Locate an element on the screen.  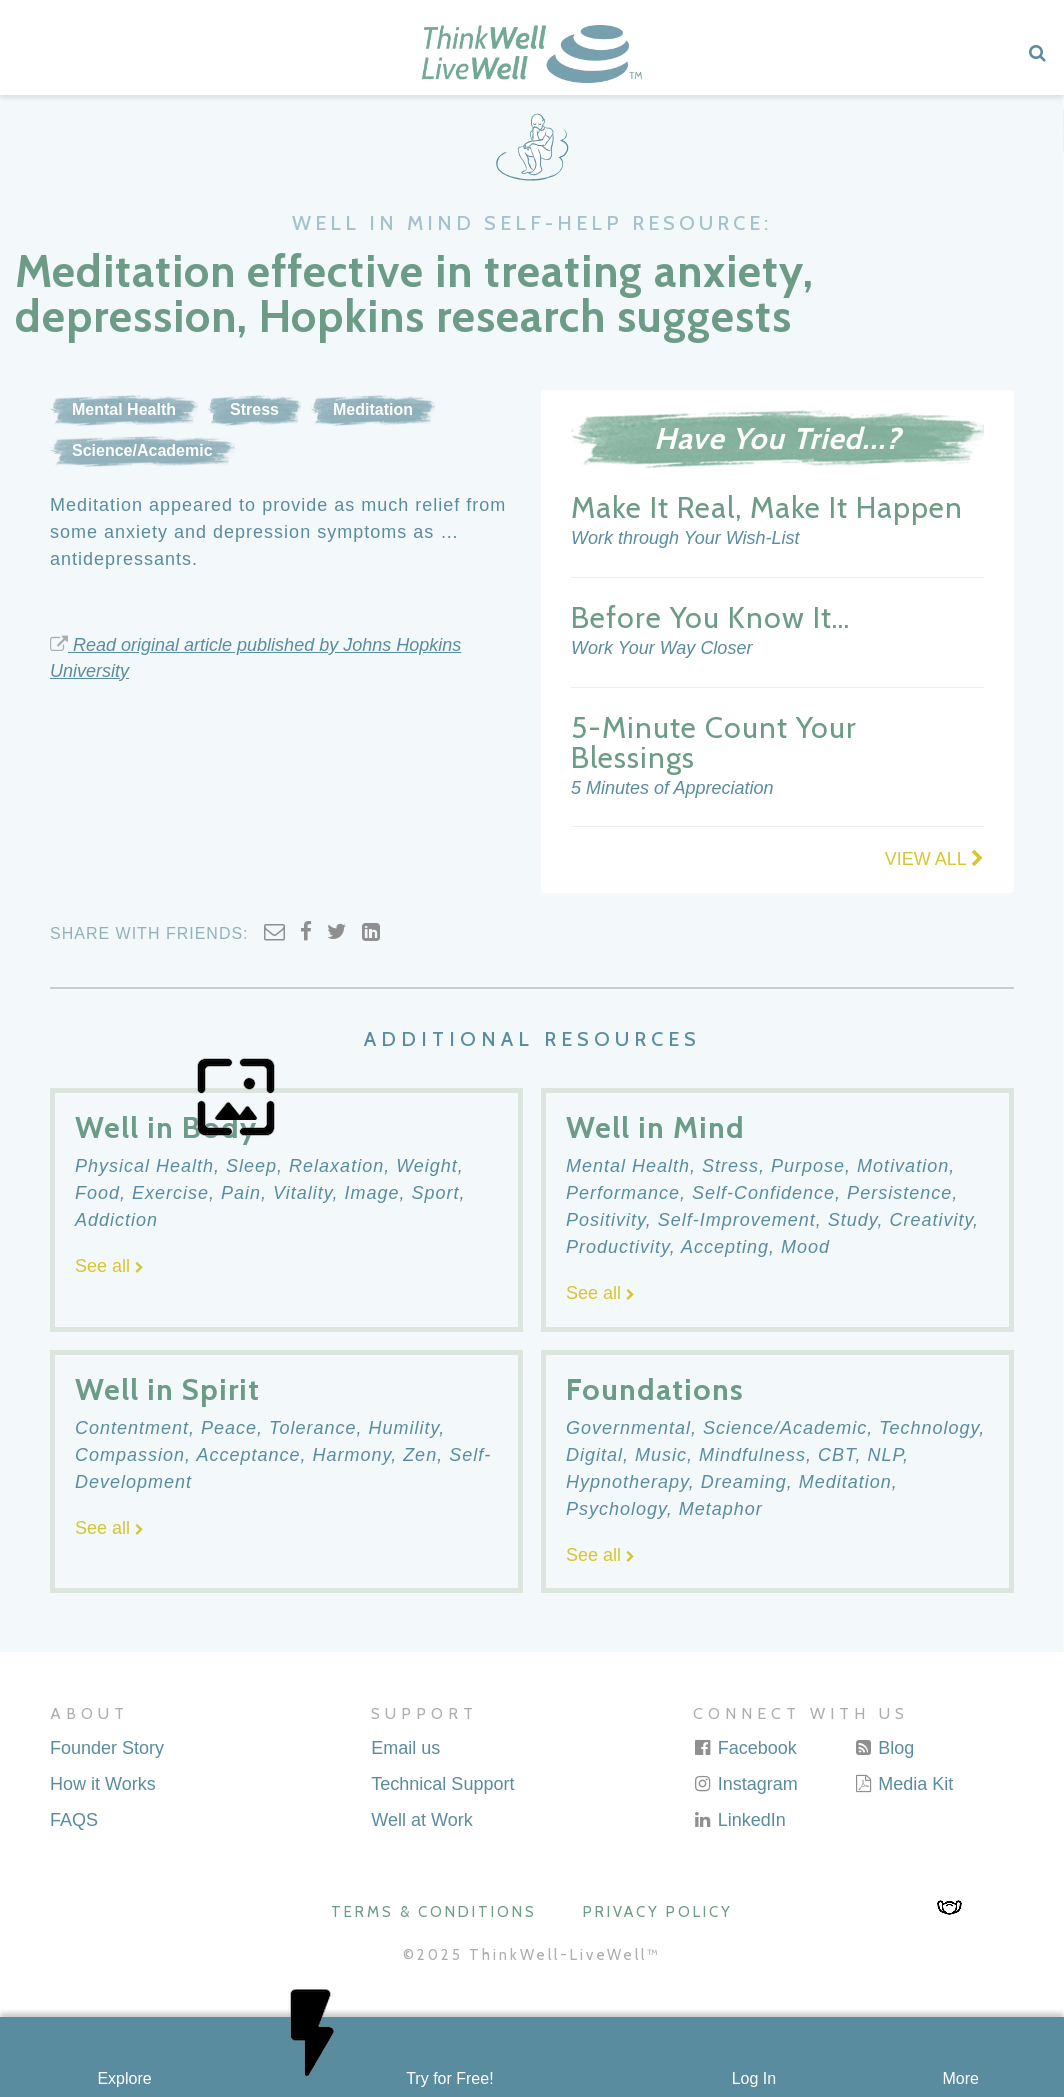
turn on camera flash is located at coordinates (314, 2036).